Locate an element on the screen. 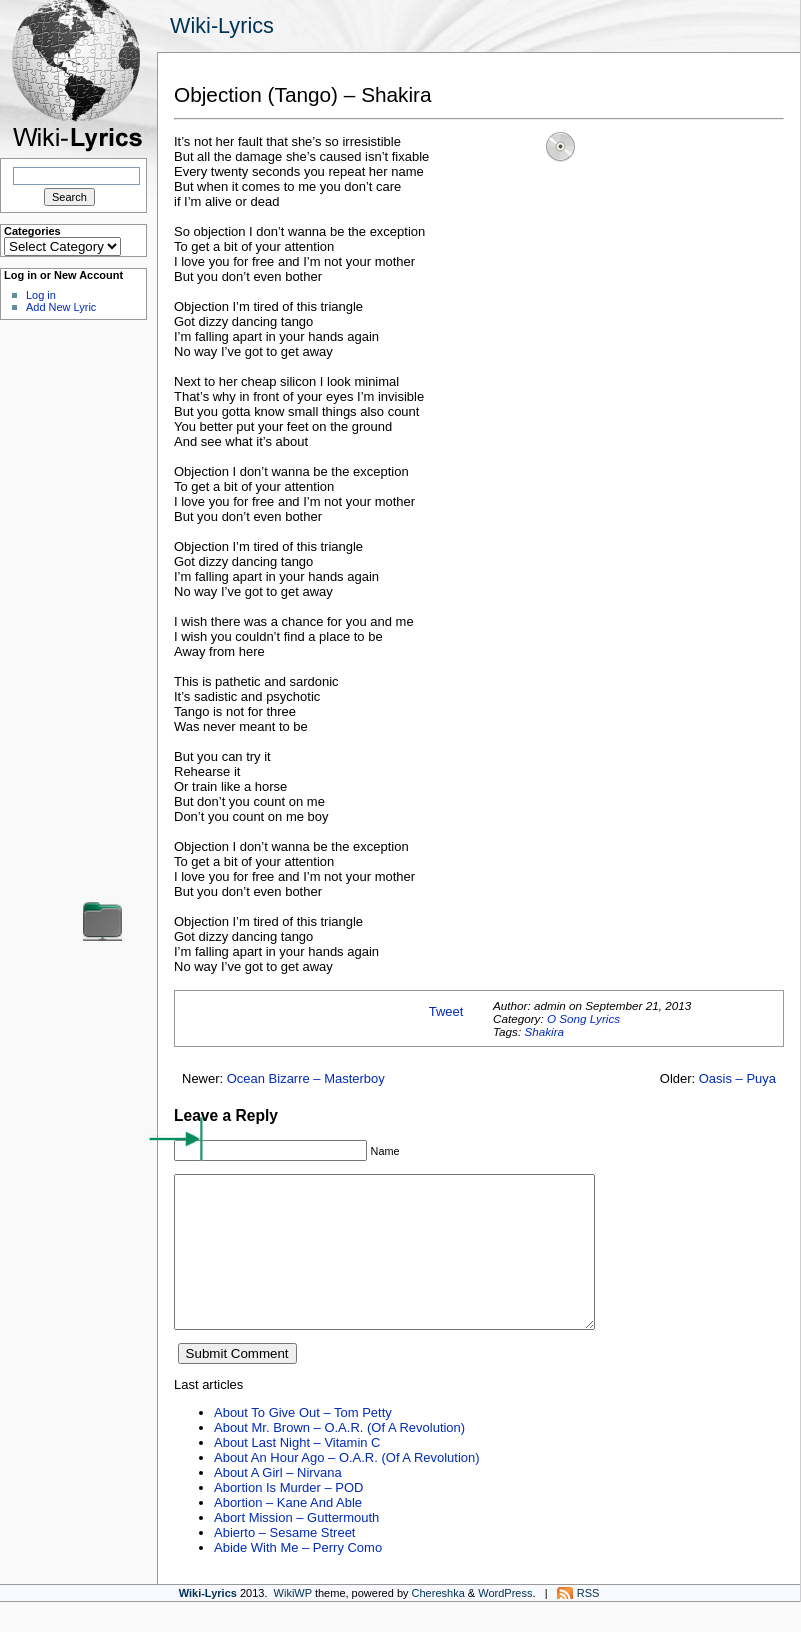 This screenshot has height=1632, width=801. access a remote or network folder is located at coordinates (102, 921).